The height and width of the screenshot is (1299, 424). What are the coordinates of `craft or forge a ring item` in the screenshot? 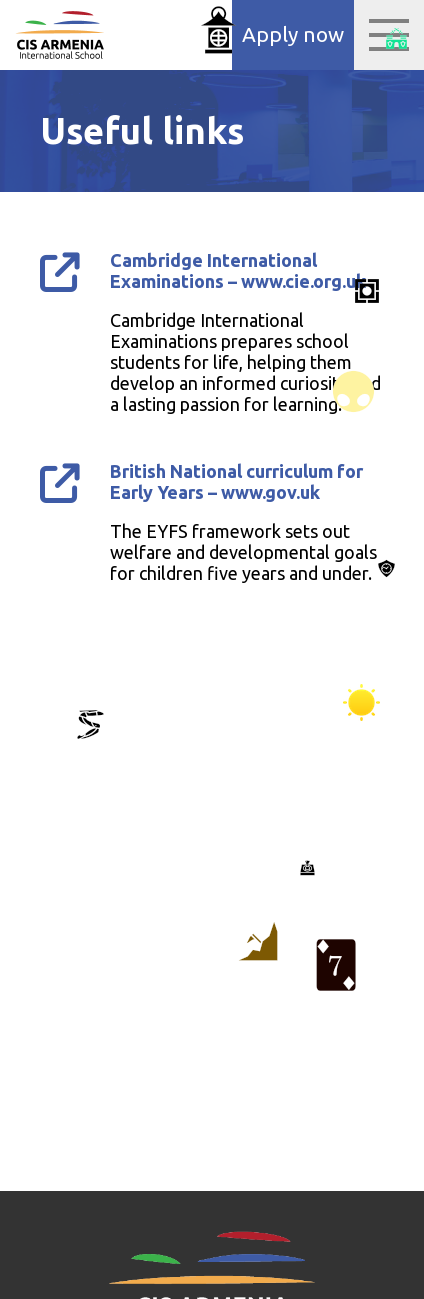 It's located at (307, 867).